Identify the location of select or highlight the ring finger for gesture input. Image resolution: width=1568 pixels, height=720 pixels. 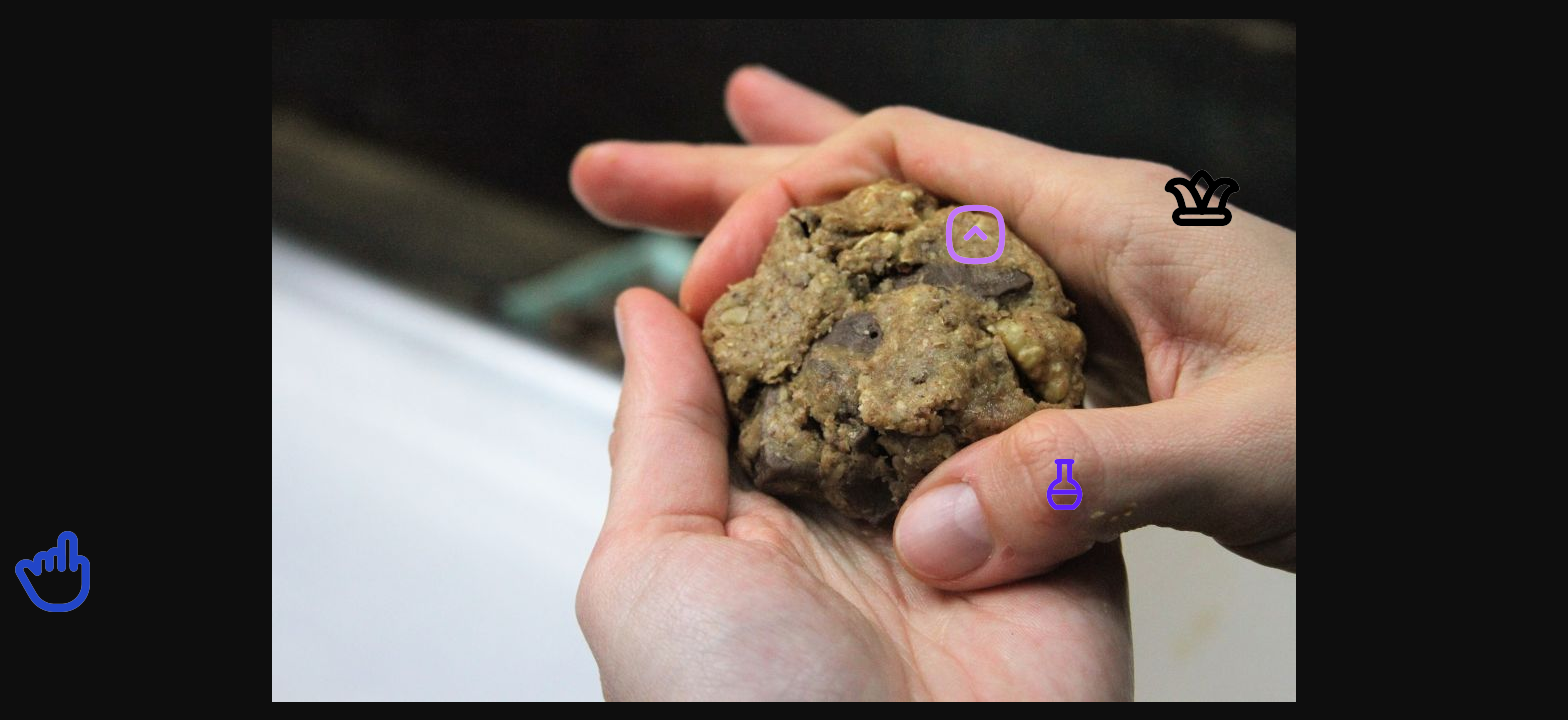
(53, 567).